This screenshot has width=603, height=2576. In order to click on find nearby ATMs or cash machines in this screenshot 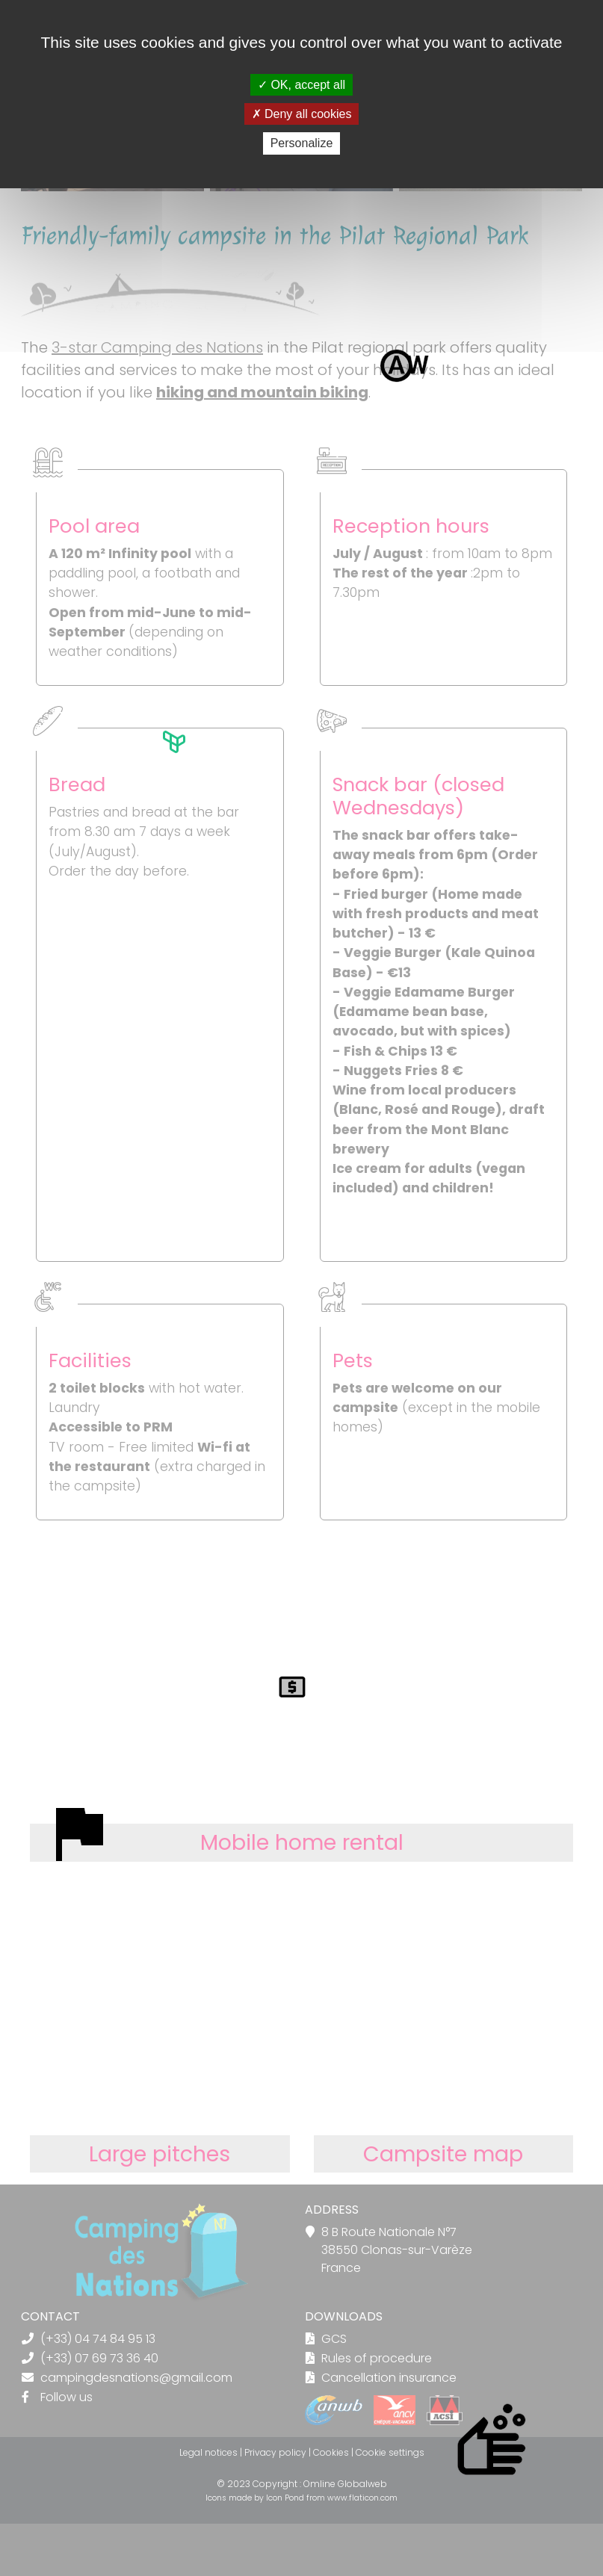, I will do `click(292, 1687)`.